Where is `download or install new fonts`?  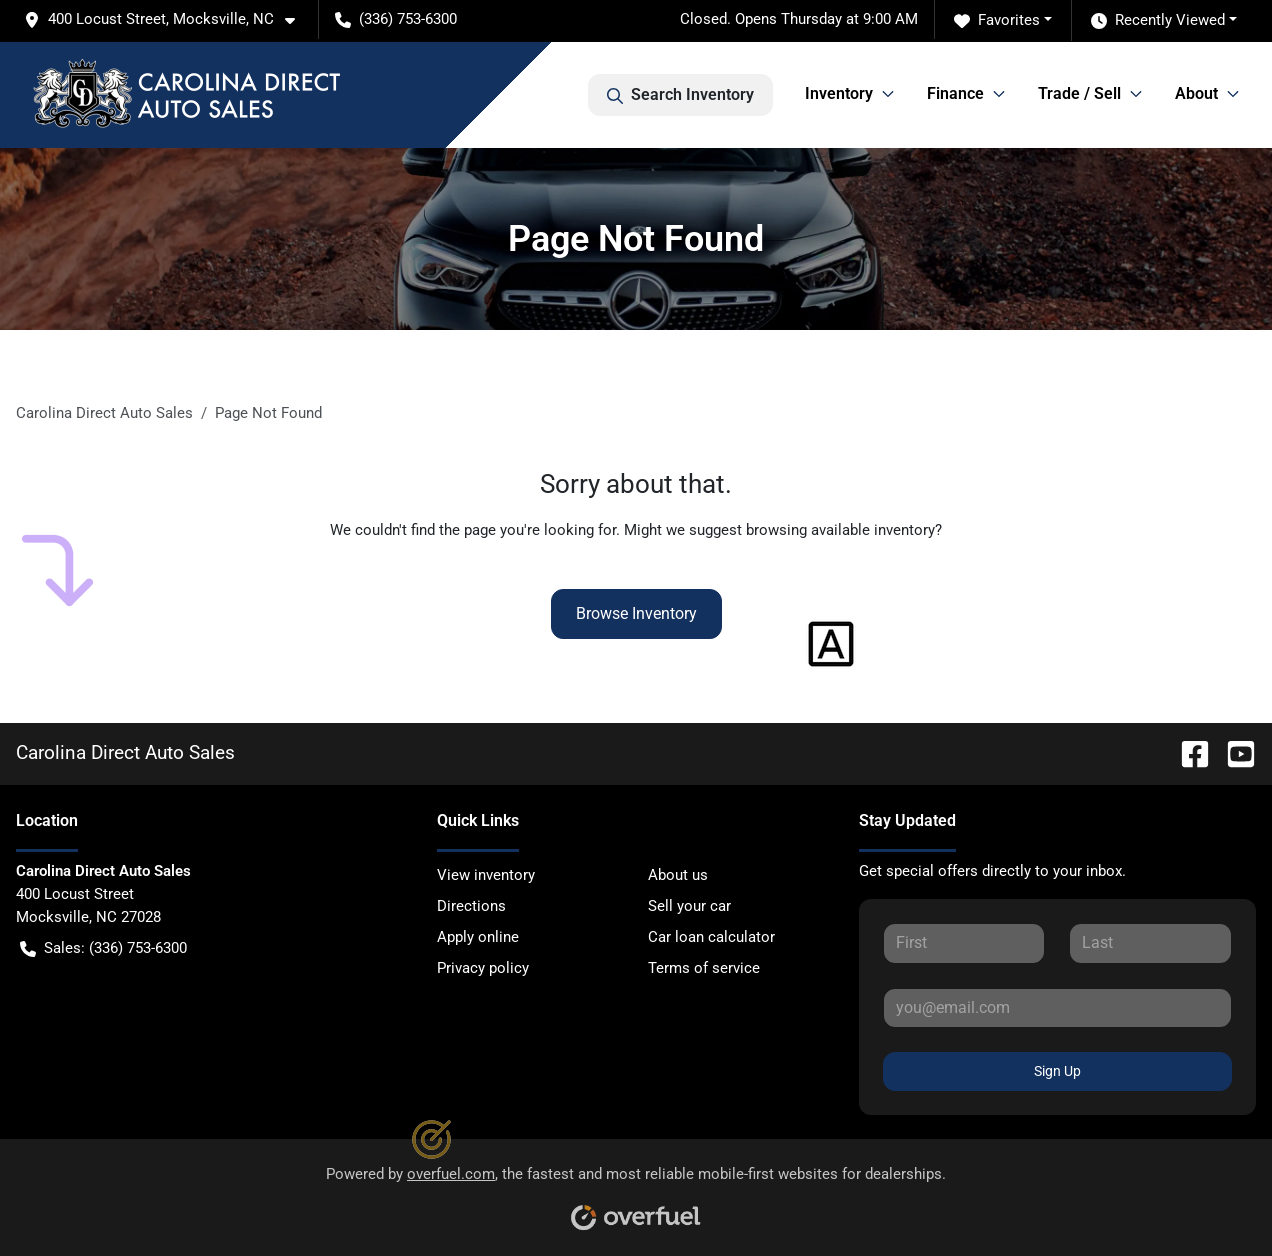 download or install new fonts is located at coordinates (831, 644).